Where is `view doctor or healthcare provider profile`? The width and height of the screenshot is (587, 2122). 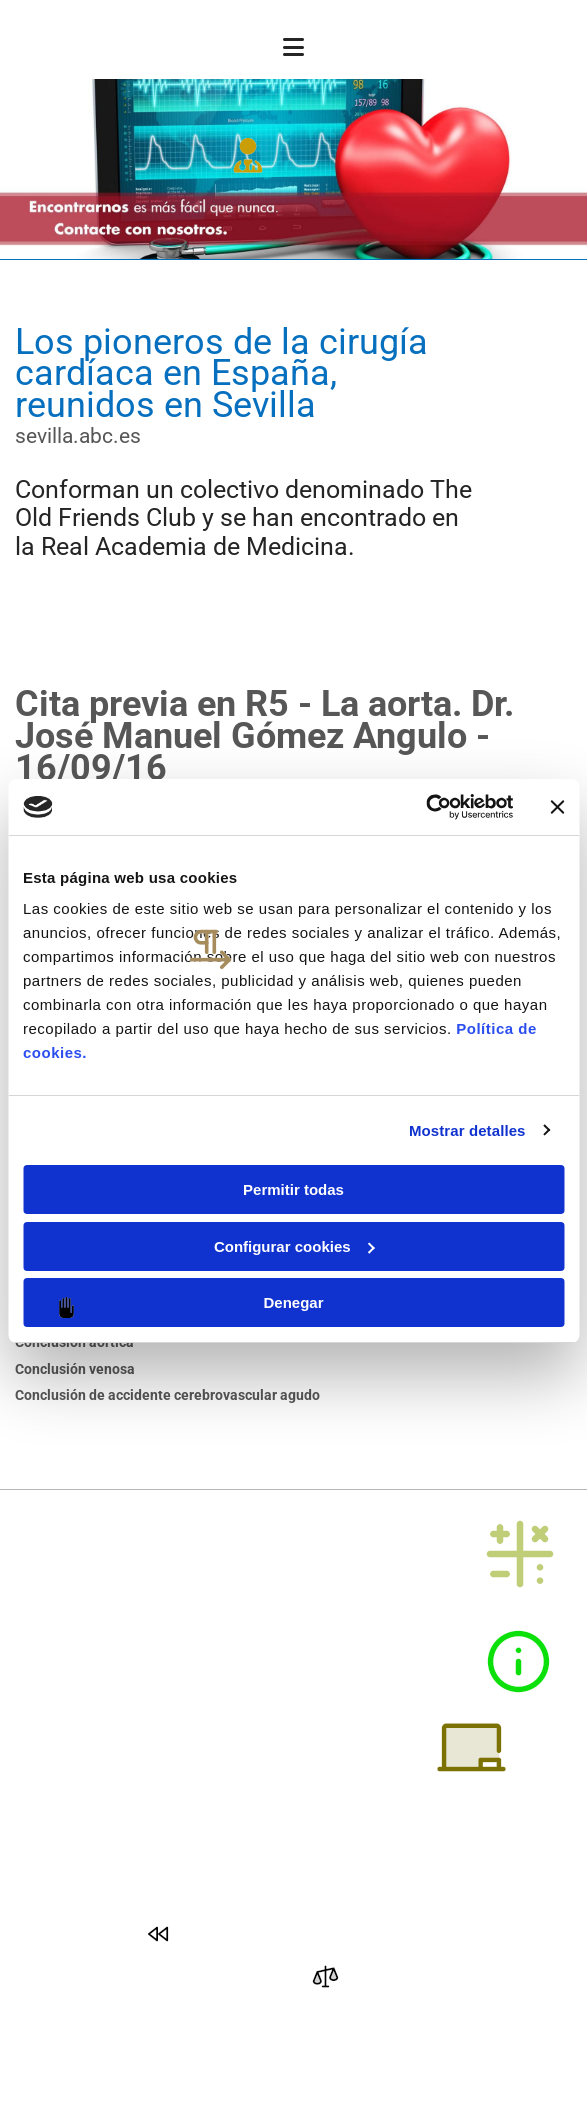 view doctor or healthcare provider profile is located at coordinates (248, 155).